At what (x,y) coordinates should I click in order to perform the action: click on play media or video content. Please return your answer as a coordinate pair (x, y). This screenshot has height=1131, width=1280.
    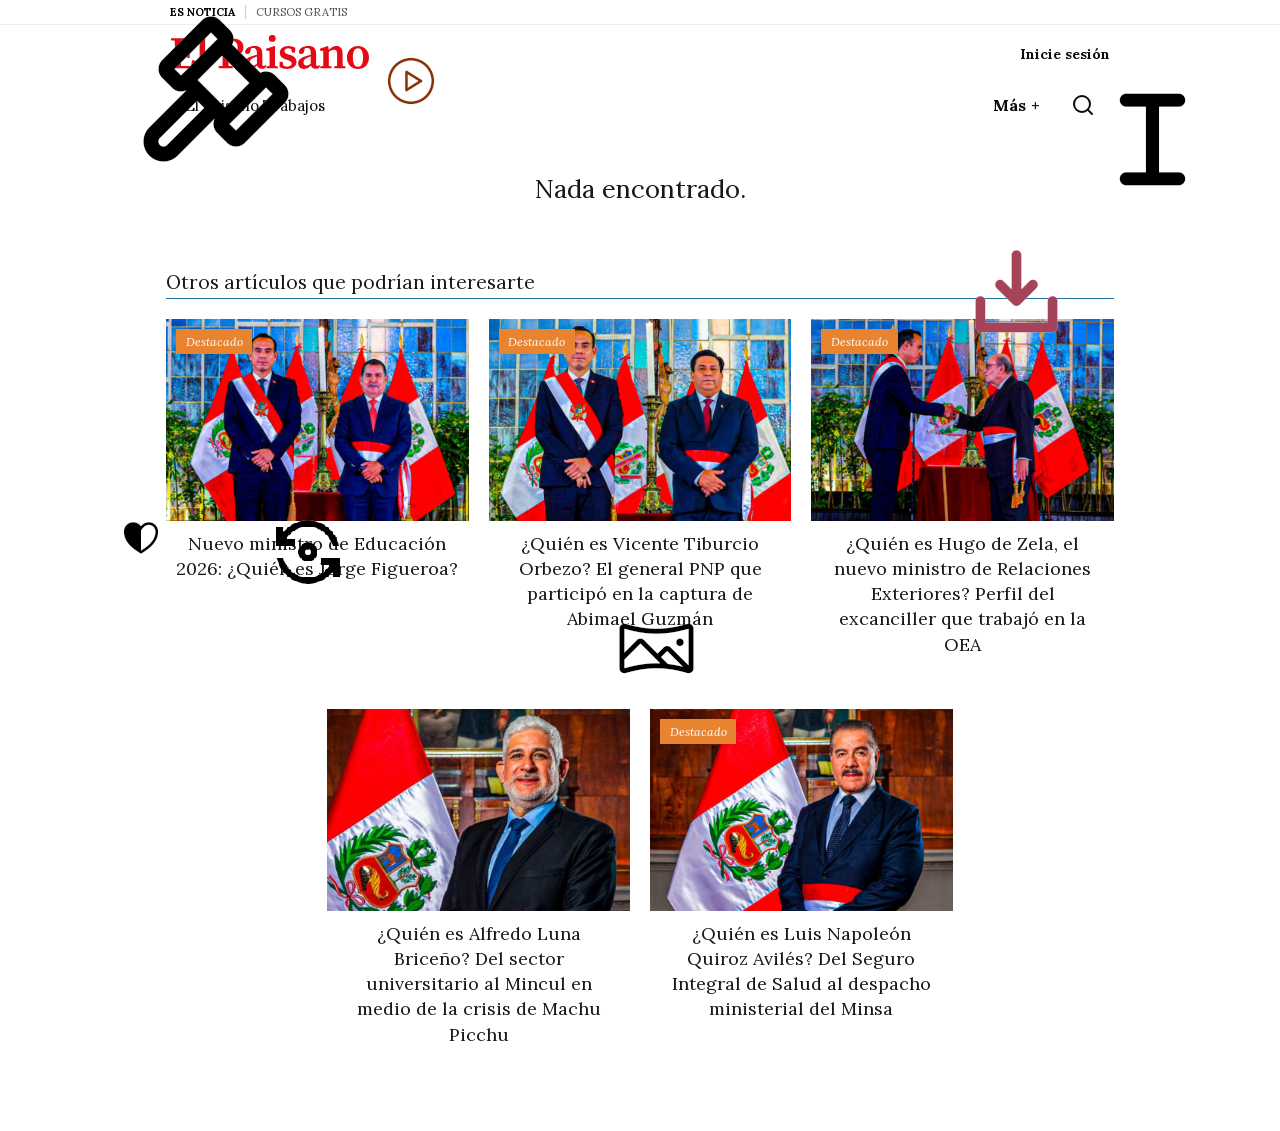
    Looking at the image, I should click on (411, 81).